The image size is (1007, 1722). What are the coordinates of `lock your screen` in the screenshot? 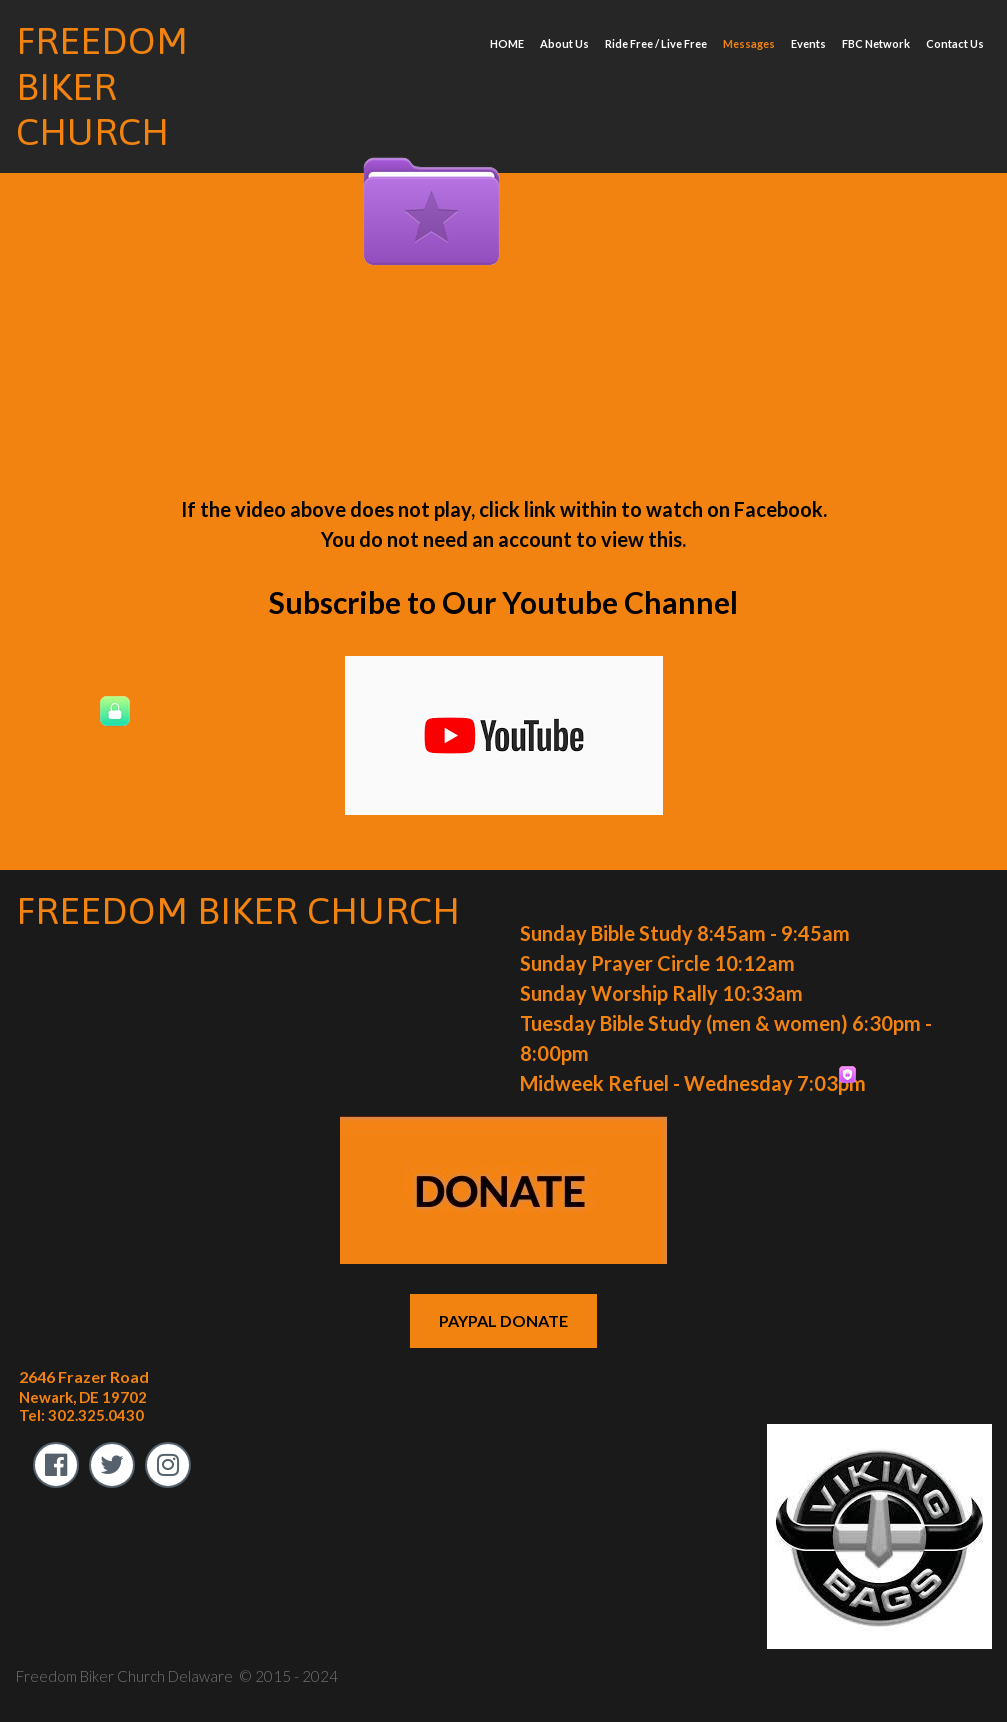 It's located at (115, 711).